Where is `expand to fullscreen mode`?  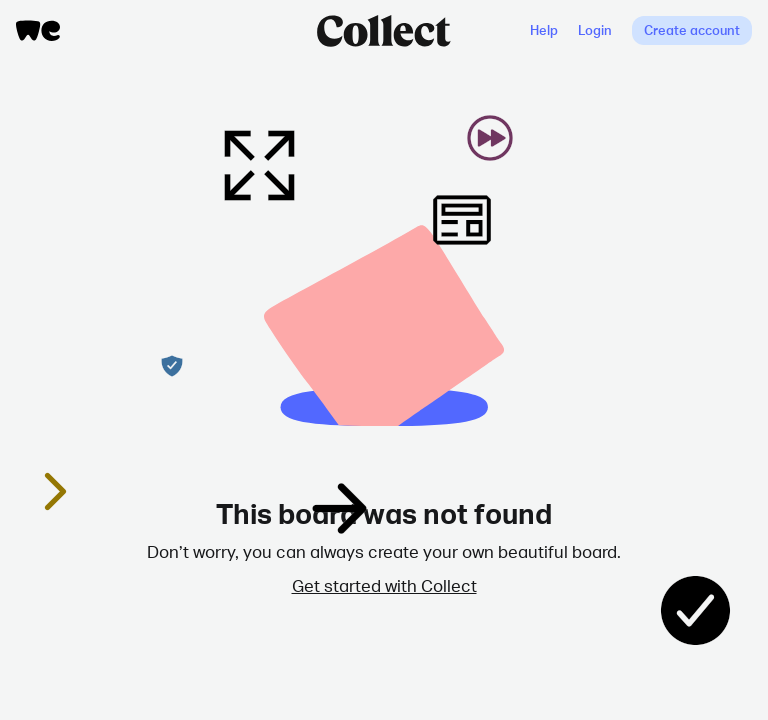
expand to fullscreen mode is located at coordinates (259, 165).